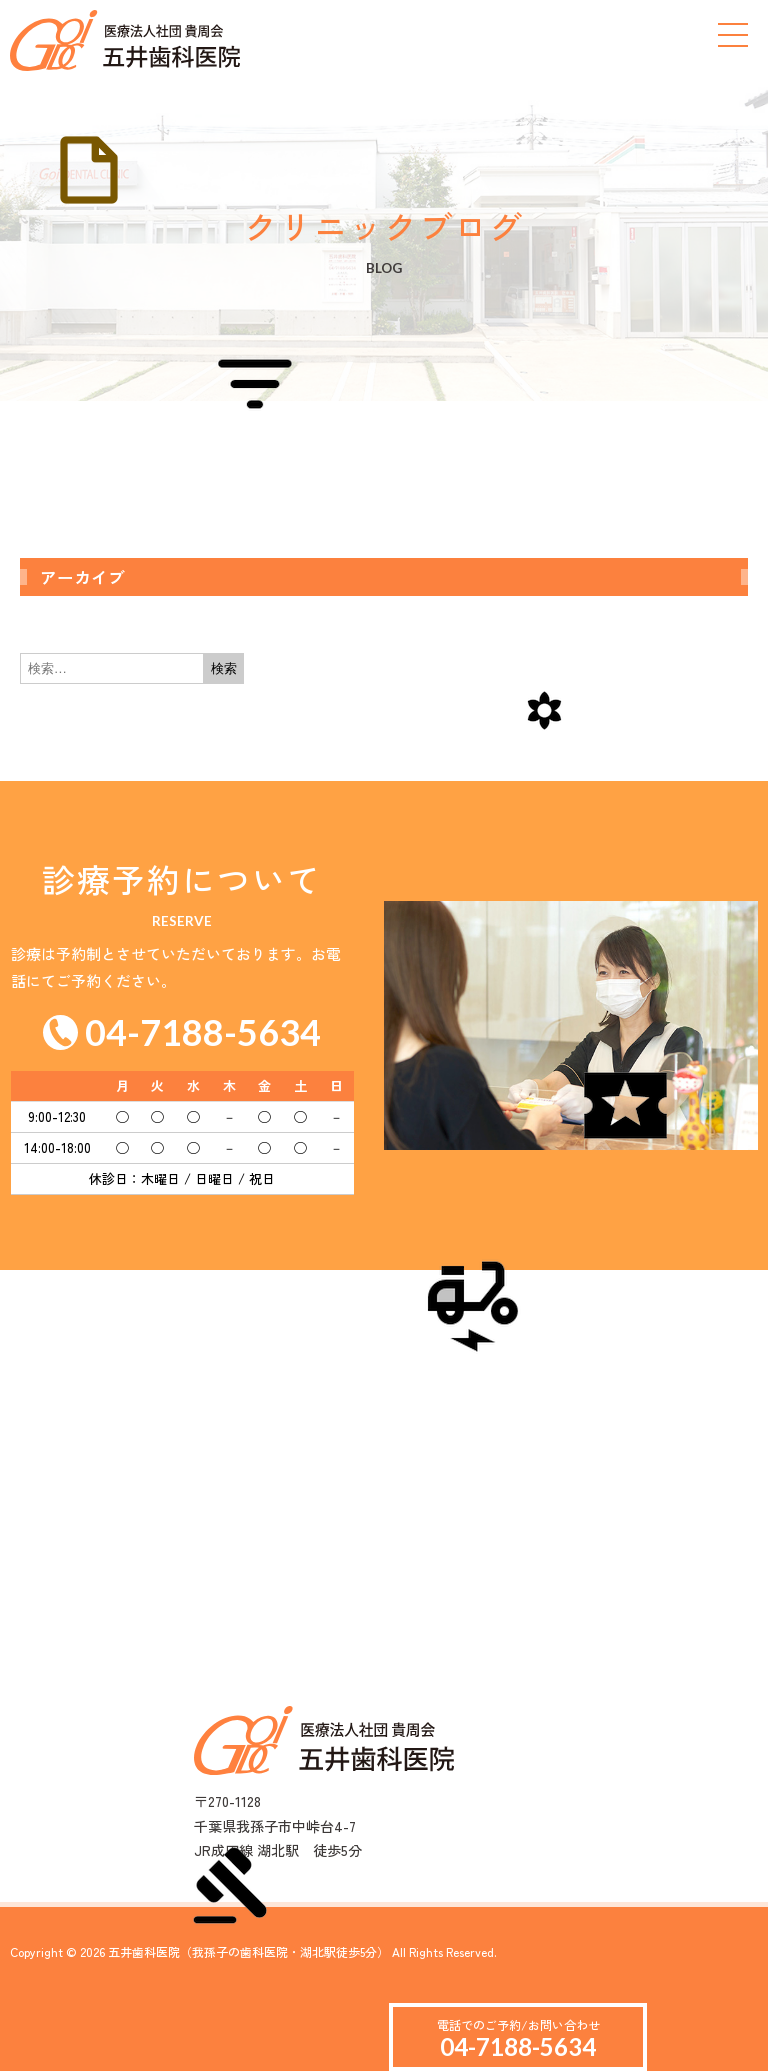 Image resolution: width=768 pixels, height=2071 pixels. I want to click on select electric moped as transportation mode, so click(473, 1302).